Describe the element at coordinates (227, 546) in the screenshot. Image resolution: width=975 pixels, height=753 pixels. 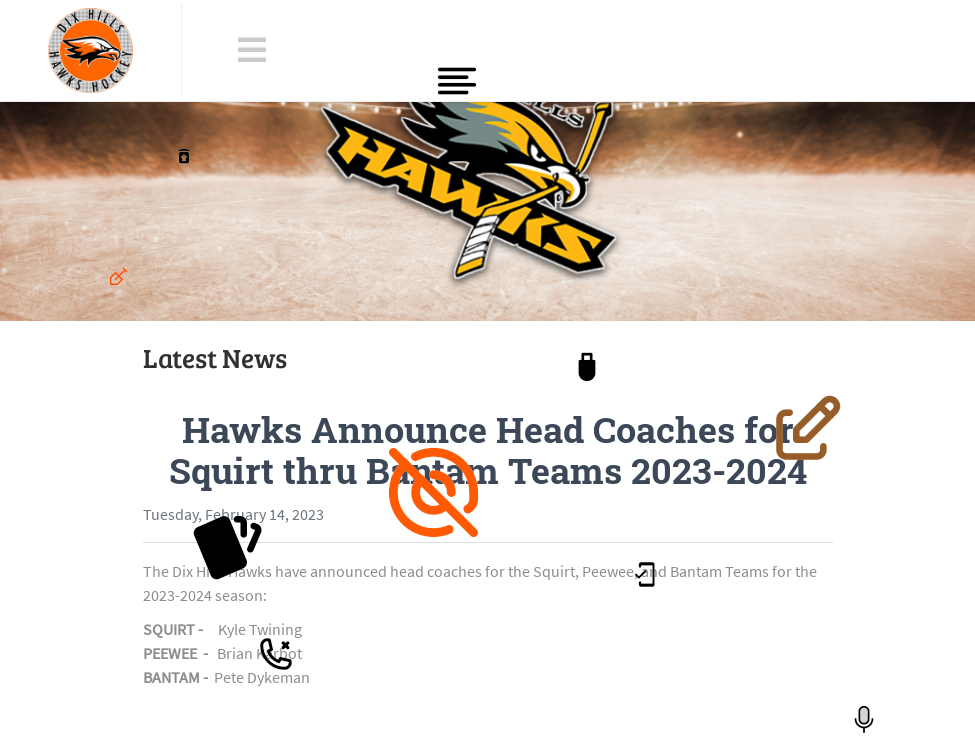
I see `view your card collection` at that location.